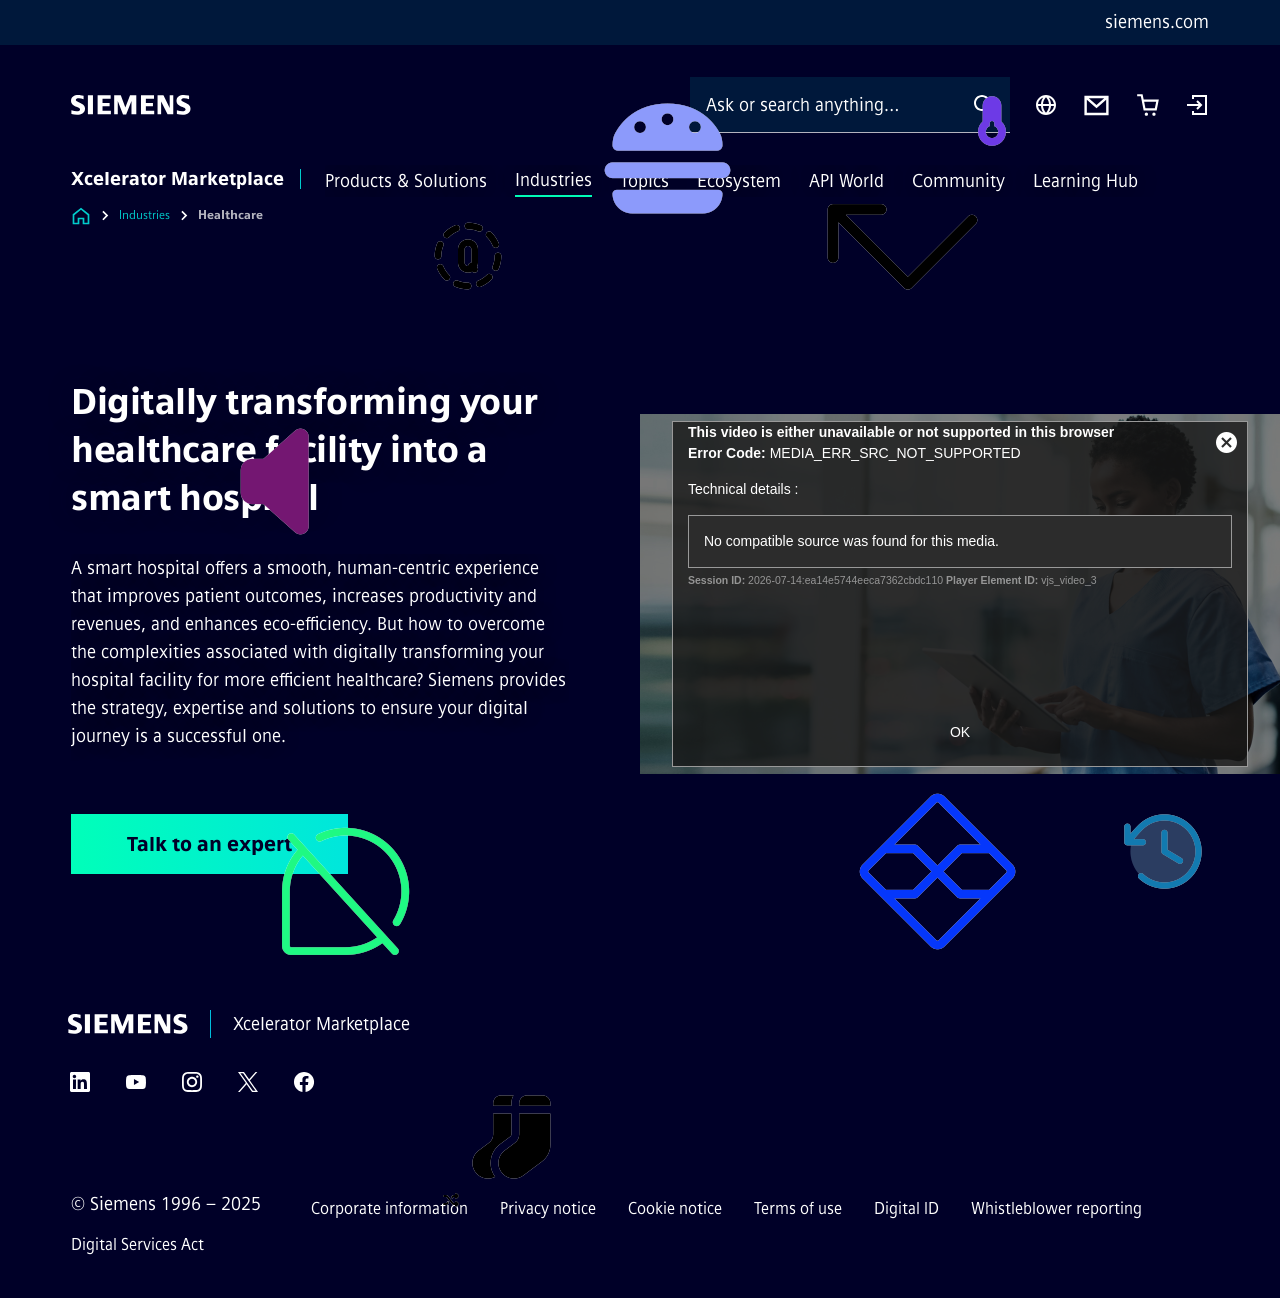 This screenshot has width=1280, height=1298. I want to click on access food or restaurant options, so click(667, 158).